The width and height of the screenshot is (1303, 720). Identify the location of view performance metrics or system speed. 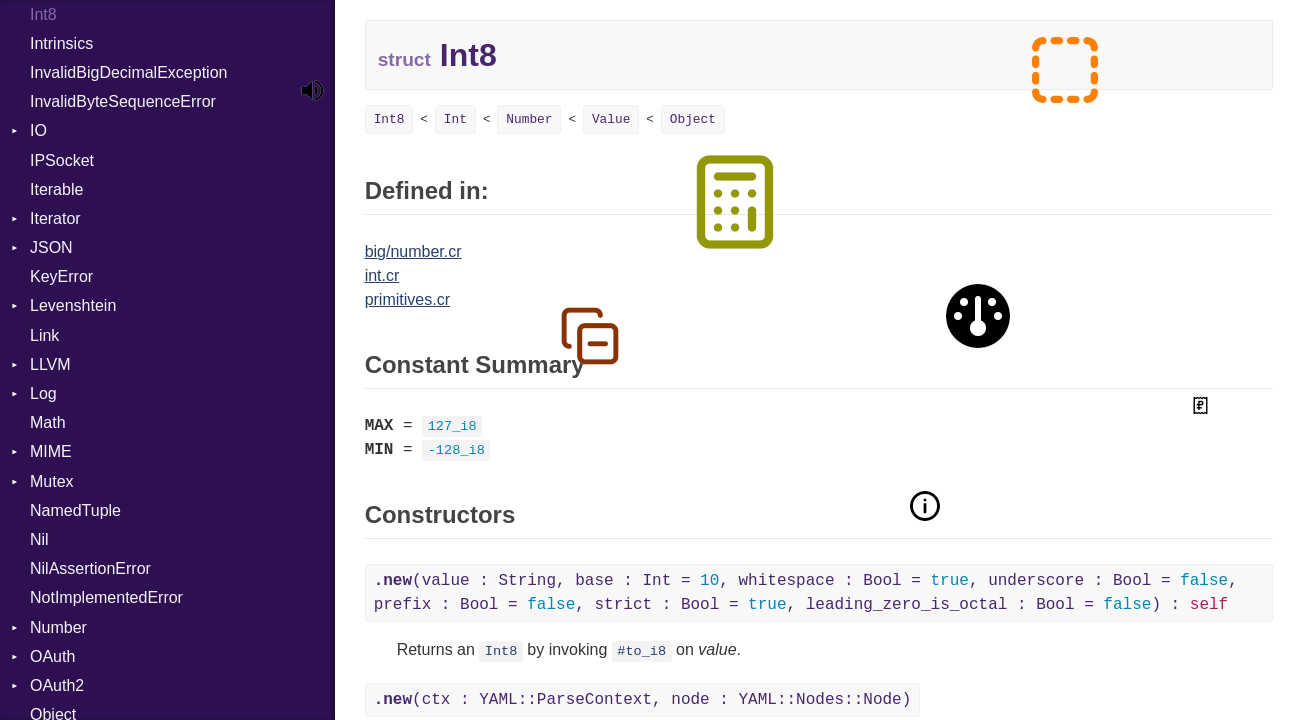
(978, 316).